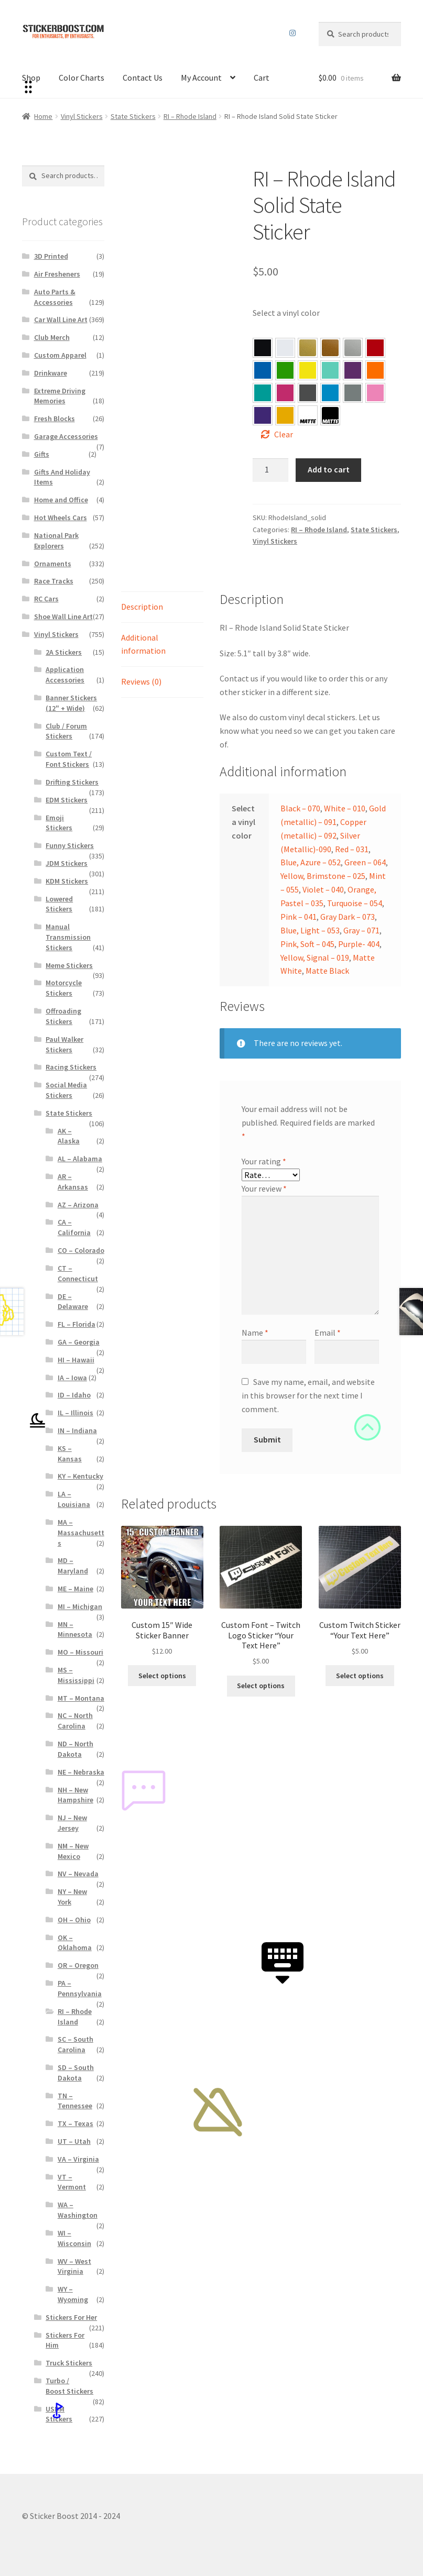 The height and width of the screenshot is (2576, 423). What do you see at coordinates (367, 1427) in the screenshot?
I see `scroll up or return to top of page` at bounding box center [367, 1427].